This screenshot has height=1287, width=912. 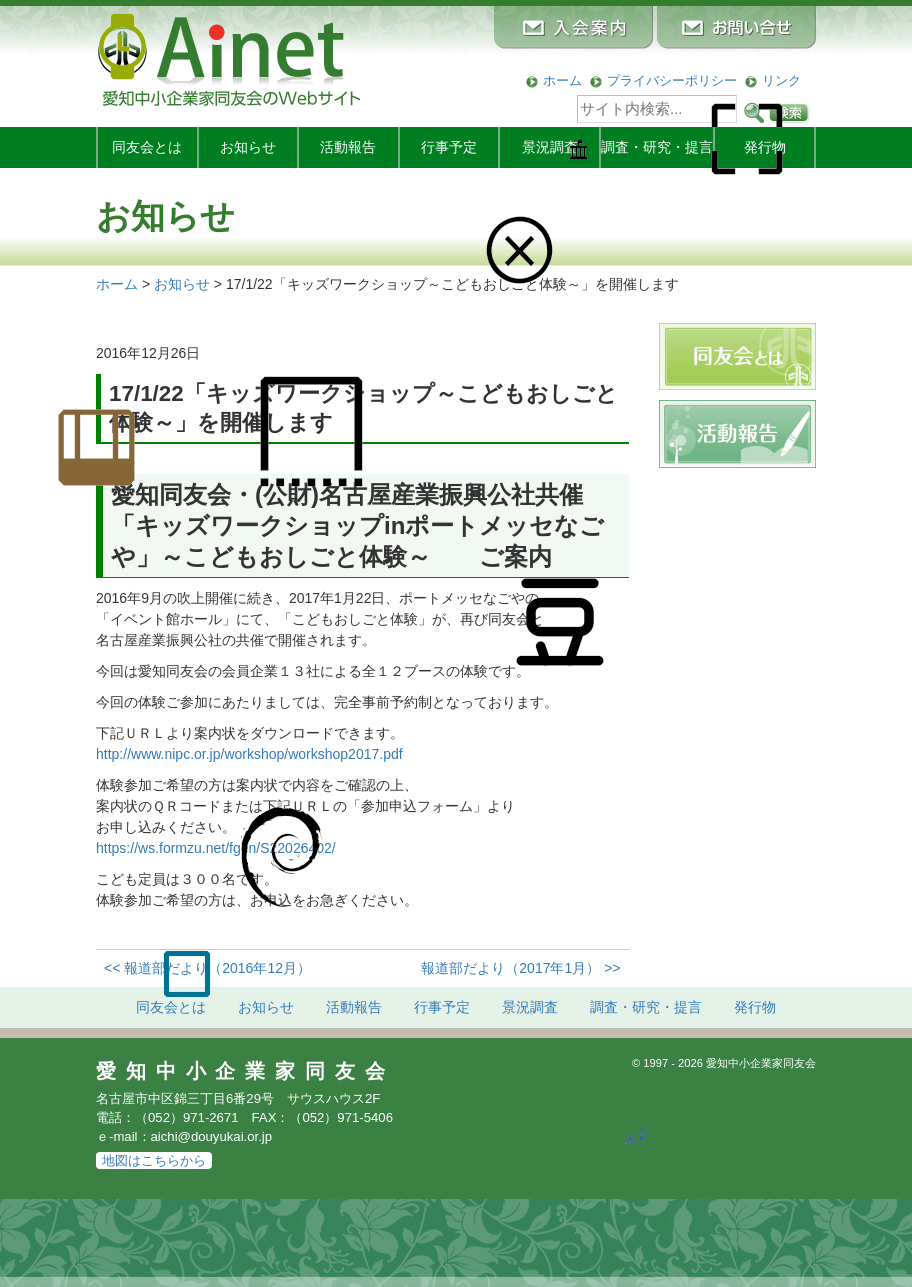 What do you see at coordinates (187, 974) in the screenshot?
I see `stop or halt a running process` at bounding box center [187, 974].